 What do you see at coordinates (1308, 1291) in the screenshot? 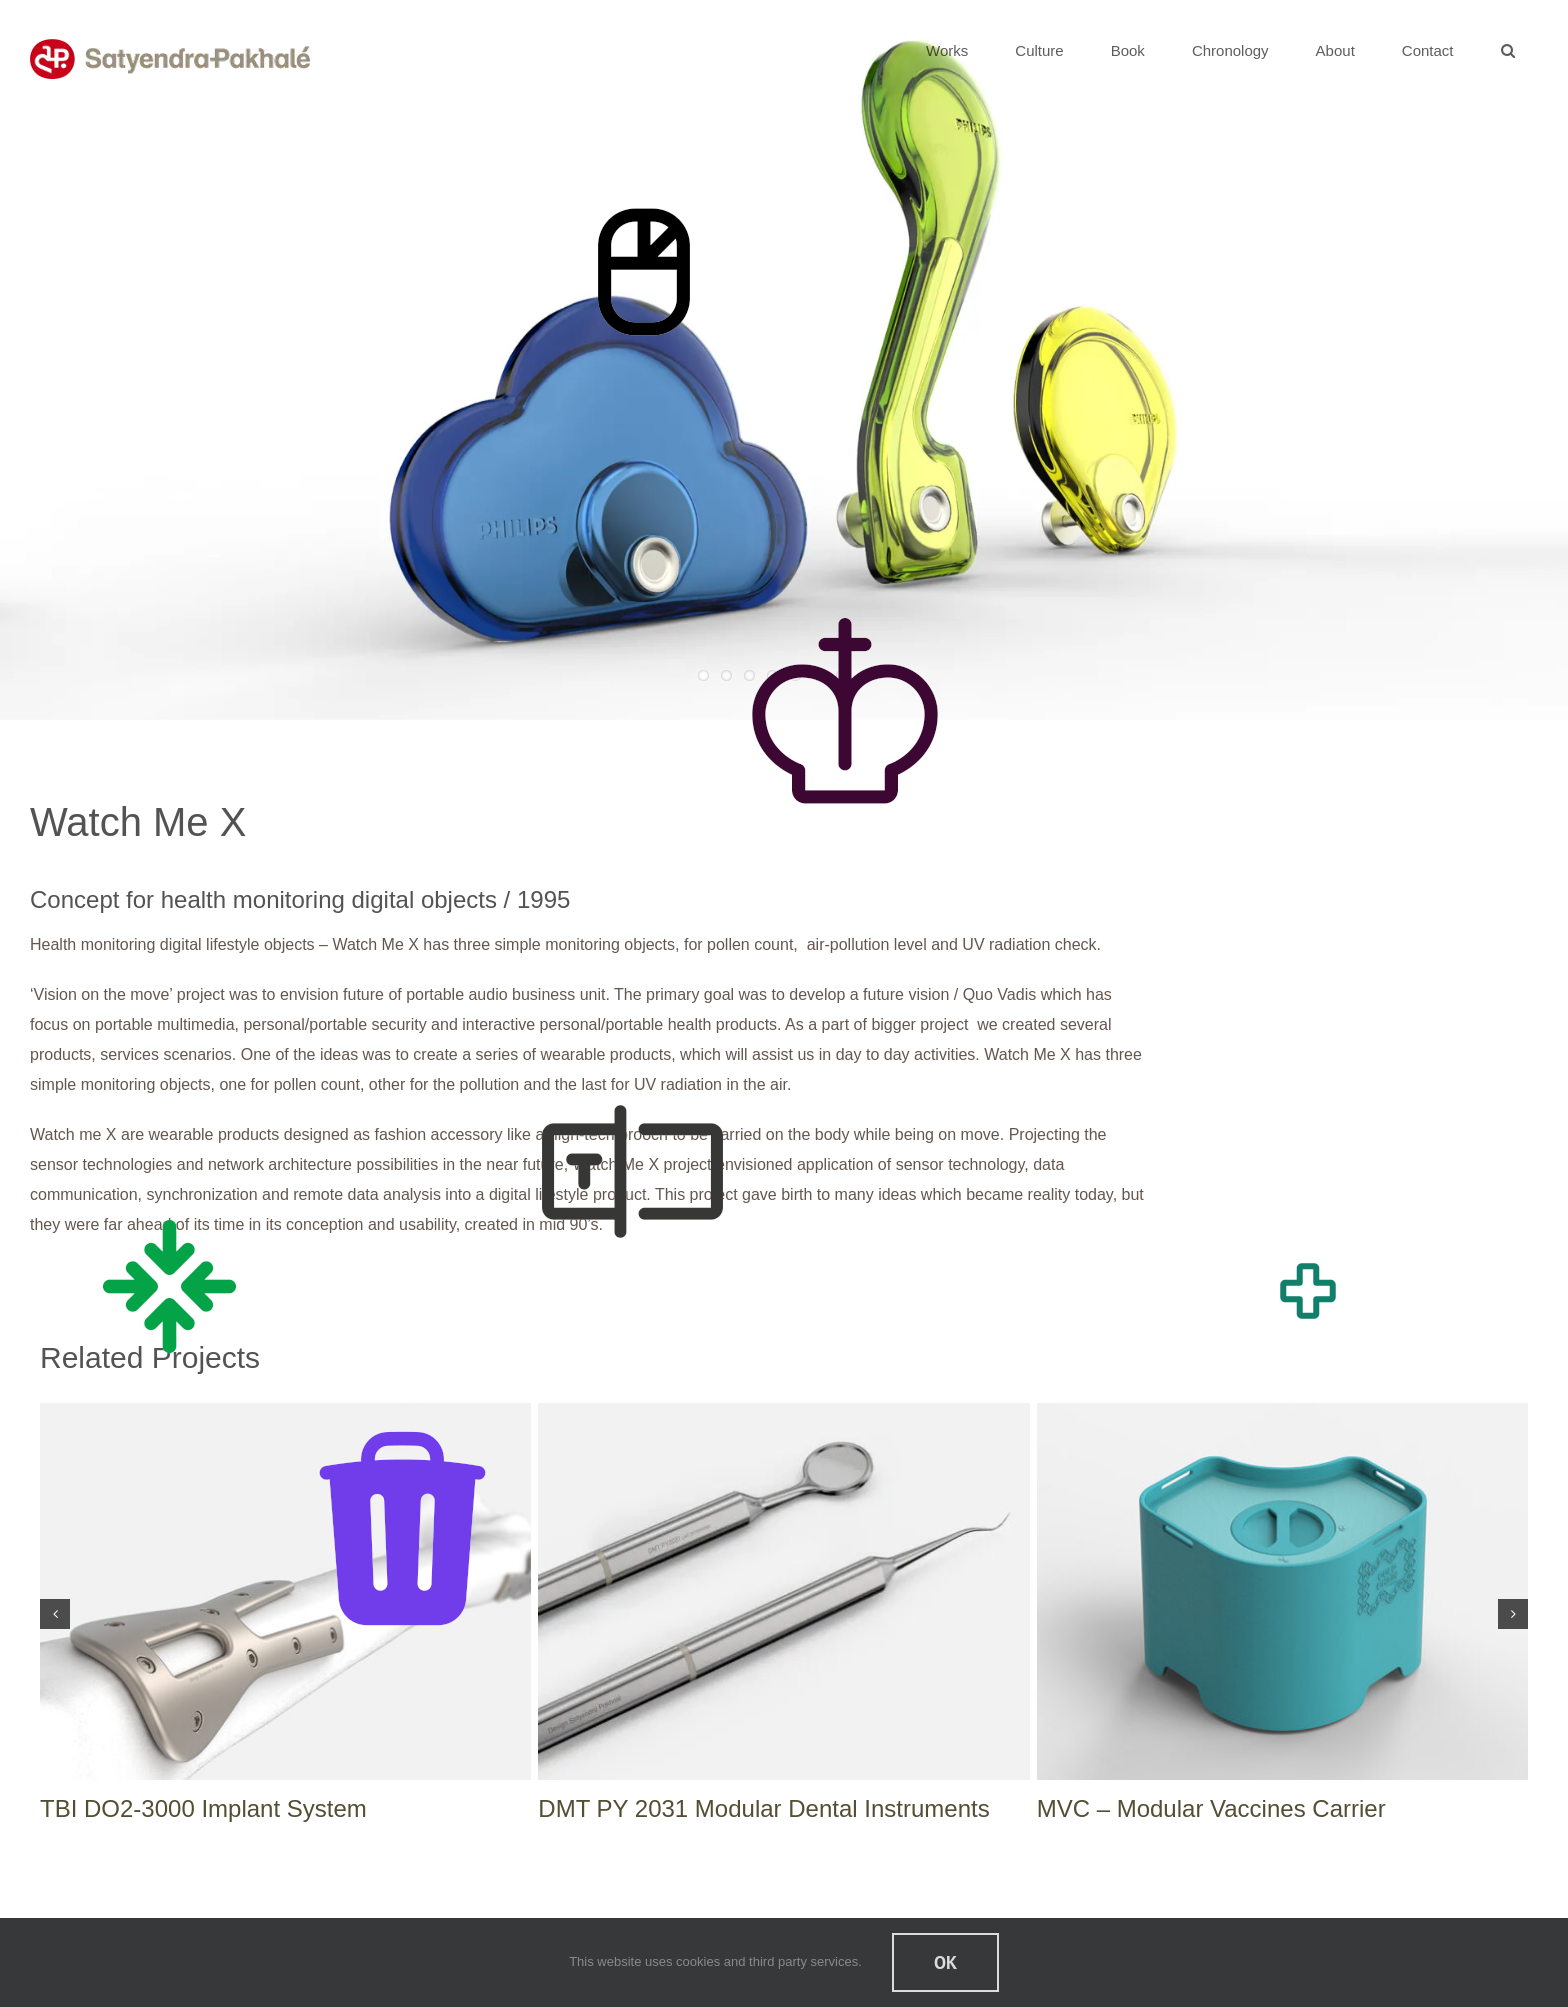
I see `access health or medical information` at bounding box center [1308, 1291].